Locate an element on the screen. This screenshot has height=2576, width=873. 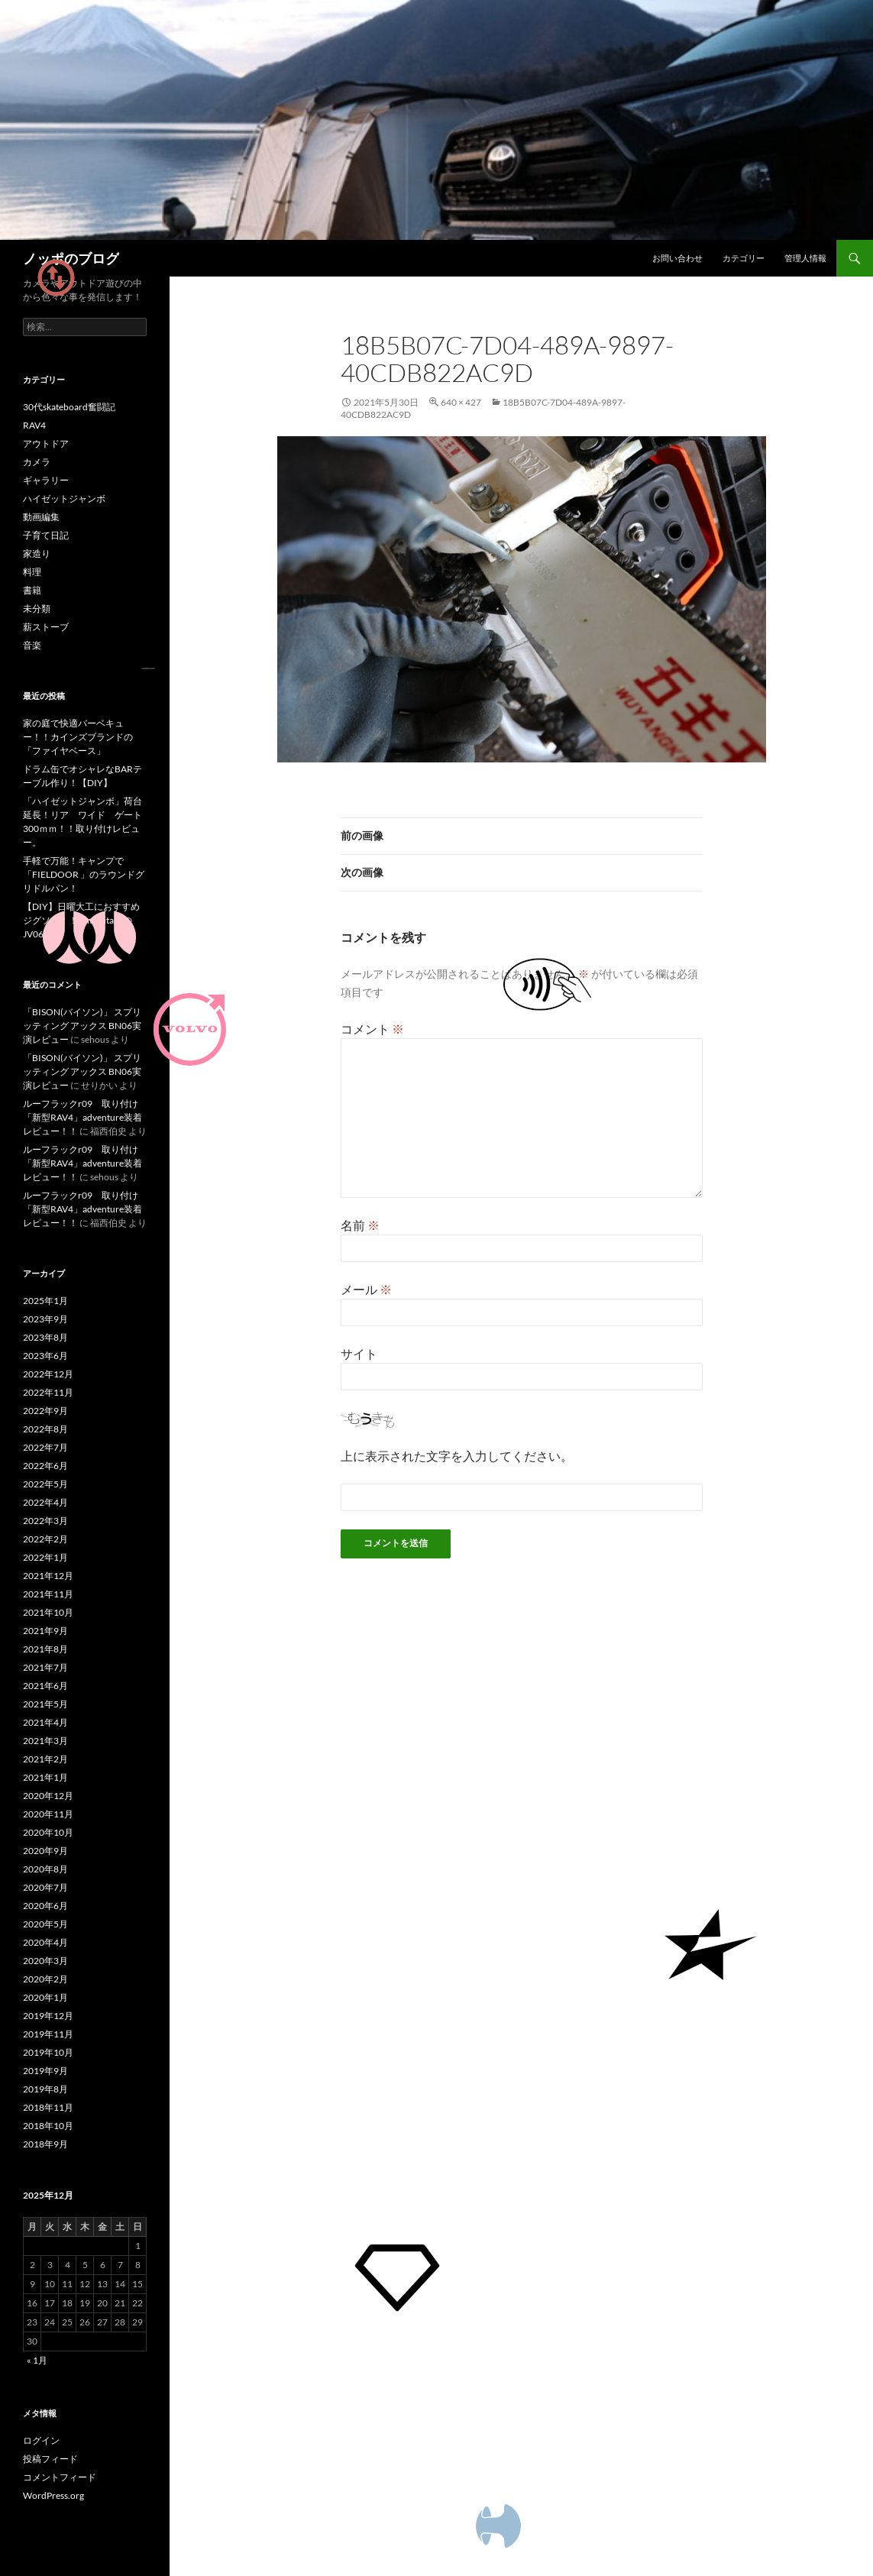
mercedes-amg brand logo is located at coordinates (148, 668).